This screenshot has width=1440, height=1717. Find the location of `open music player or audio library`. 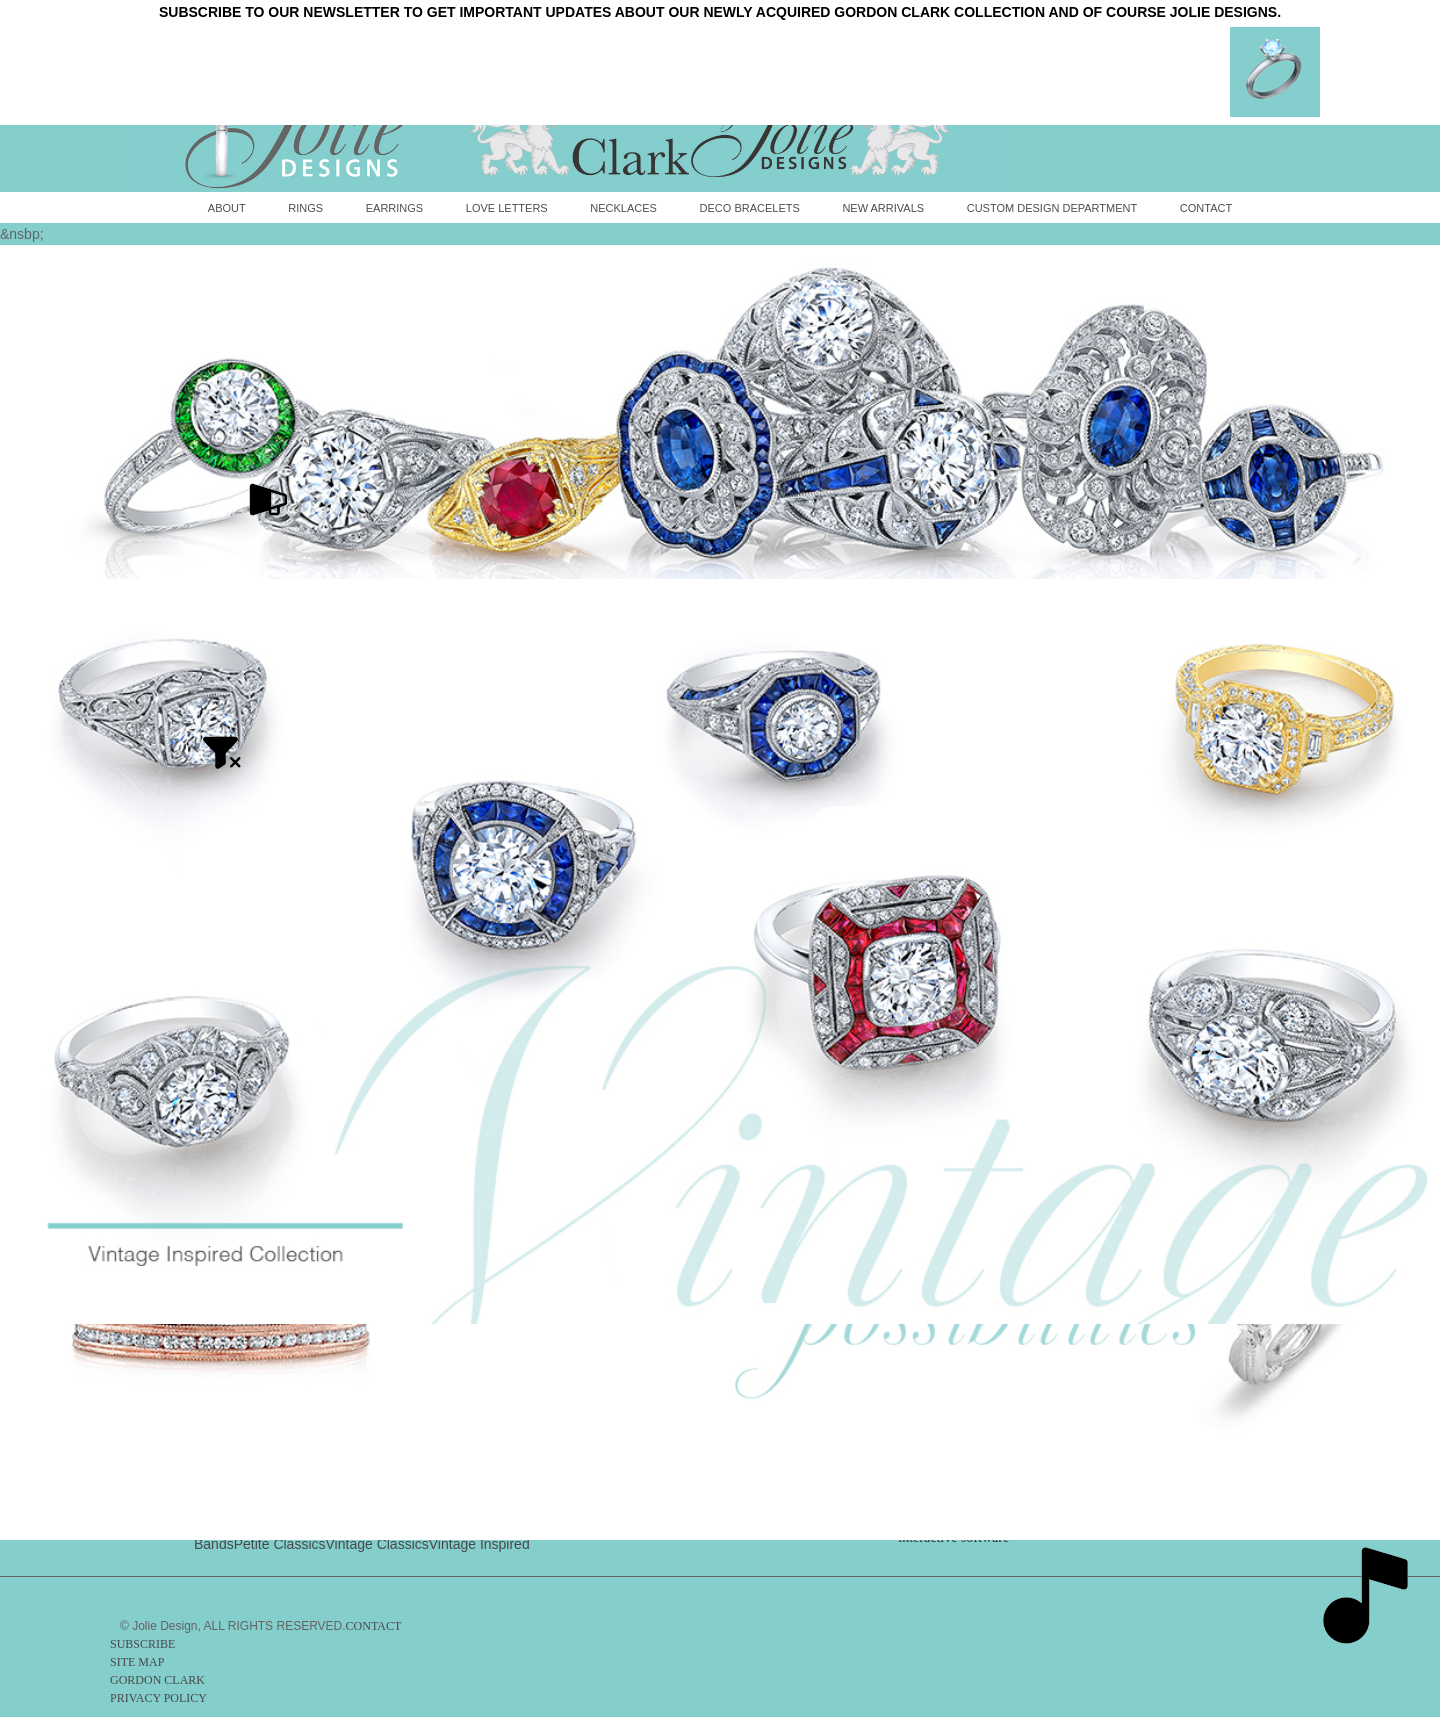

open music player or audio library is located at coordinates (1365, 1593).